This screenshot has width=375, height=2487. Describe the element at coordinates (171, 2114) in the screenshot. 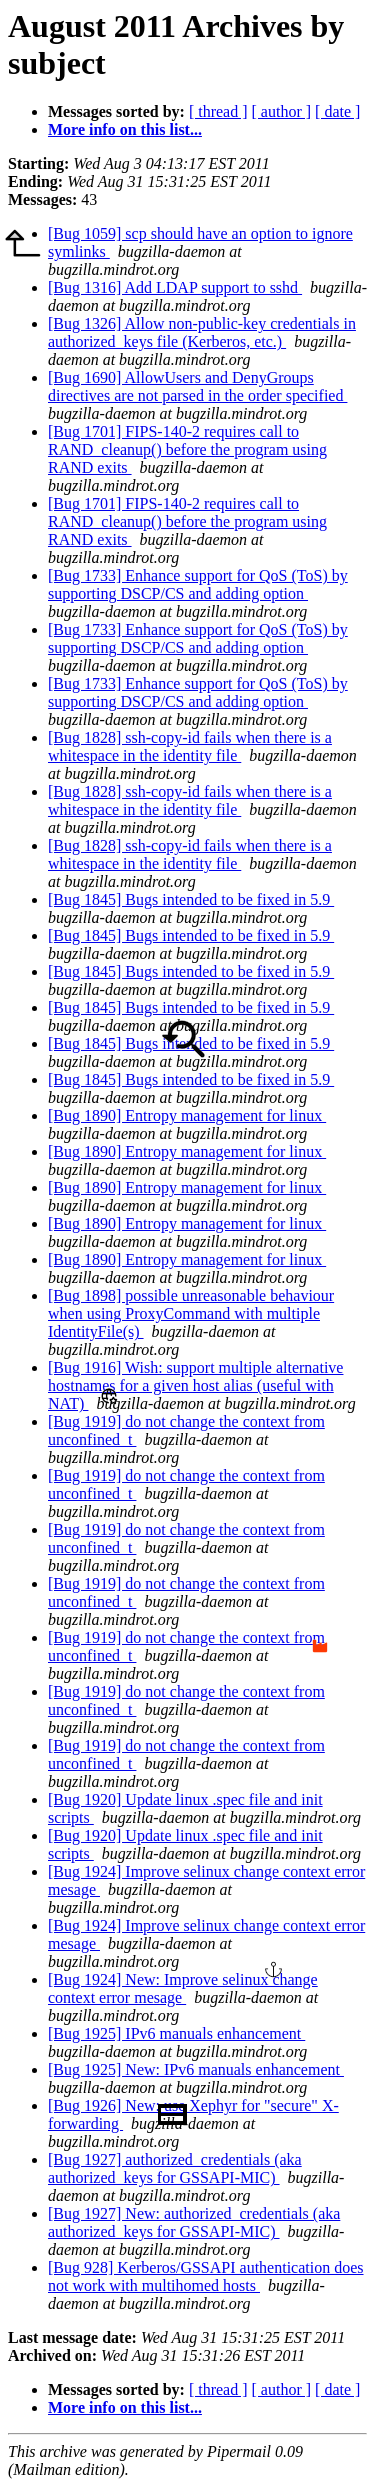

I see `switch to stream or list view` at that location.